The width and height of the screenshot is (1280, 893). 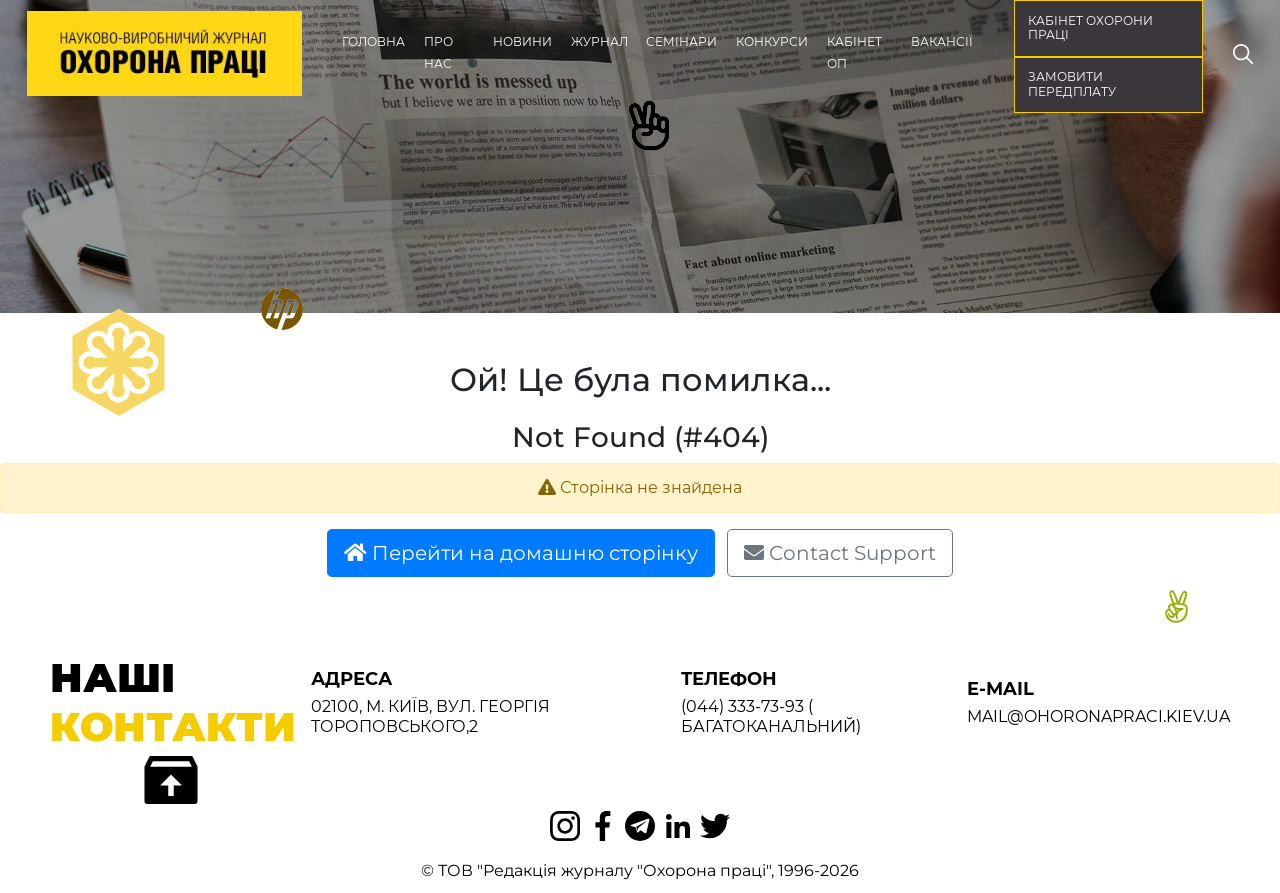 I want to click on visit angellist profile or website, so click(x=1176, y=606).